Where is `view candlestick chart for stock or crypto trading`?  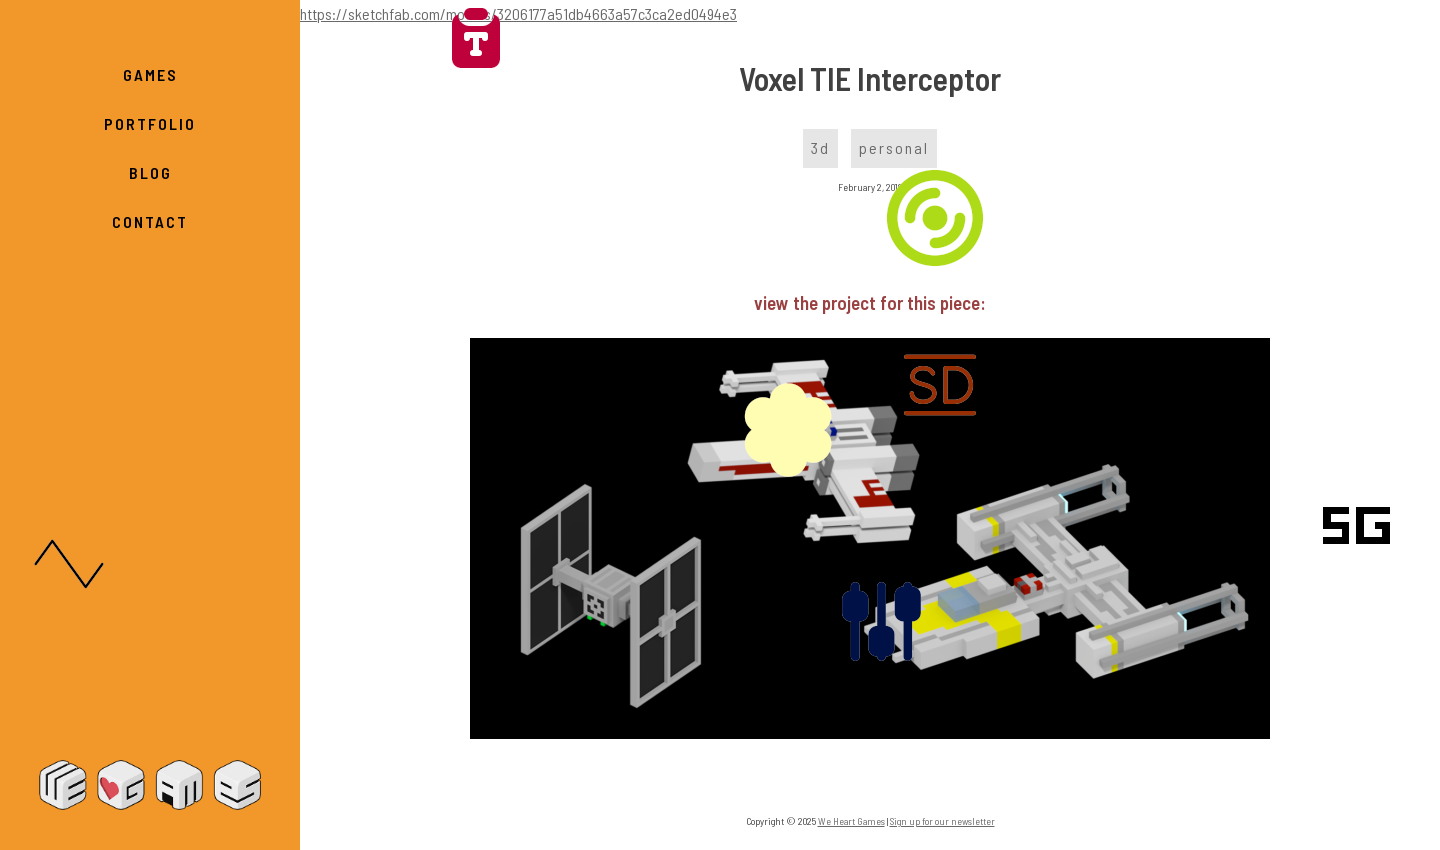 view candlestick chart for stock or crypto trading is located at coordinates (881, 621).